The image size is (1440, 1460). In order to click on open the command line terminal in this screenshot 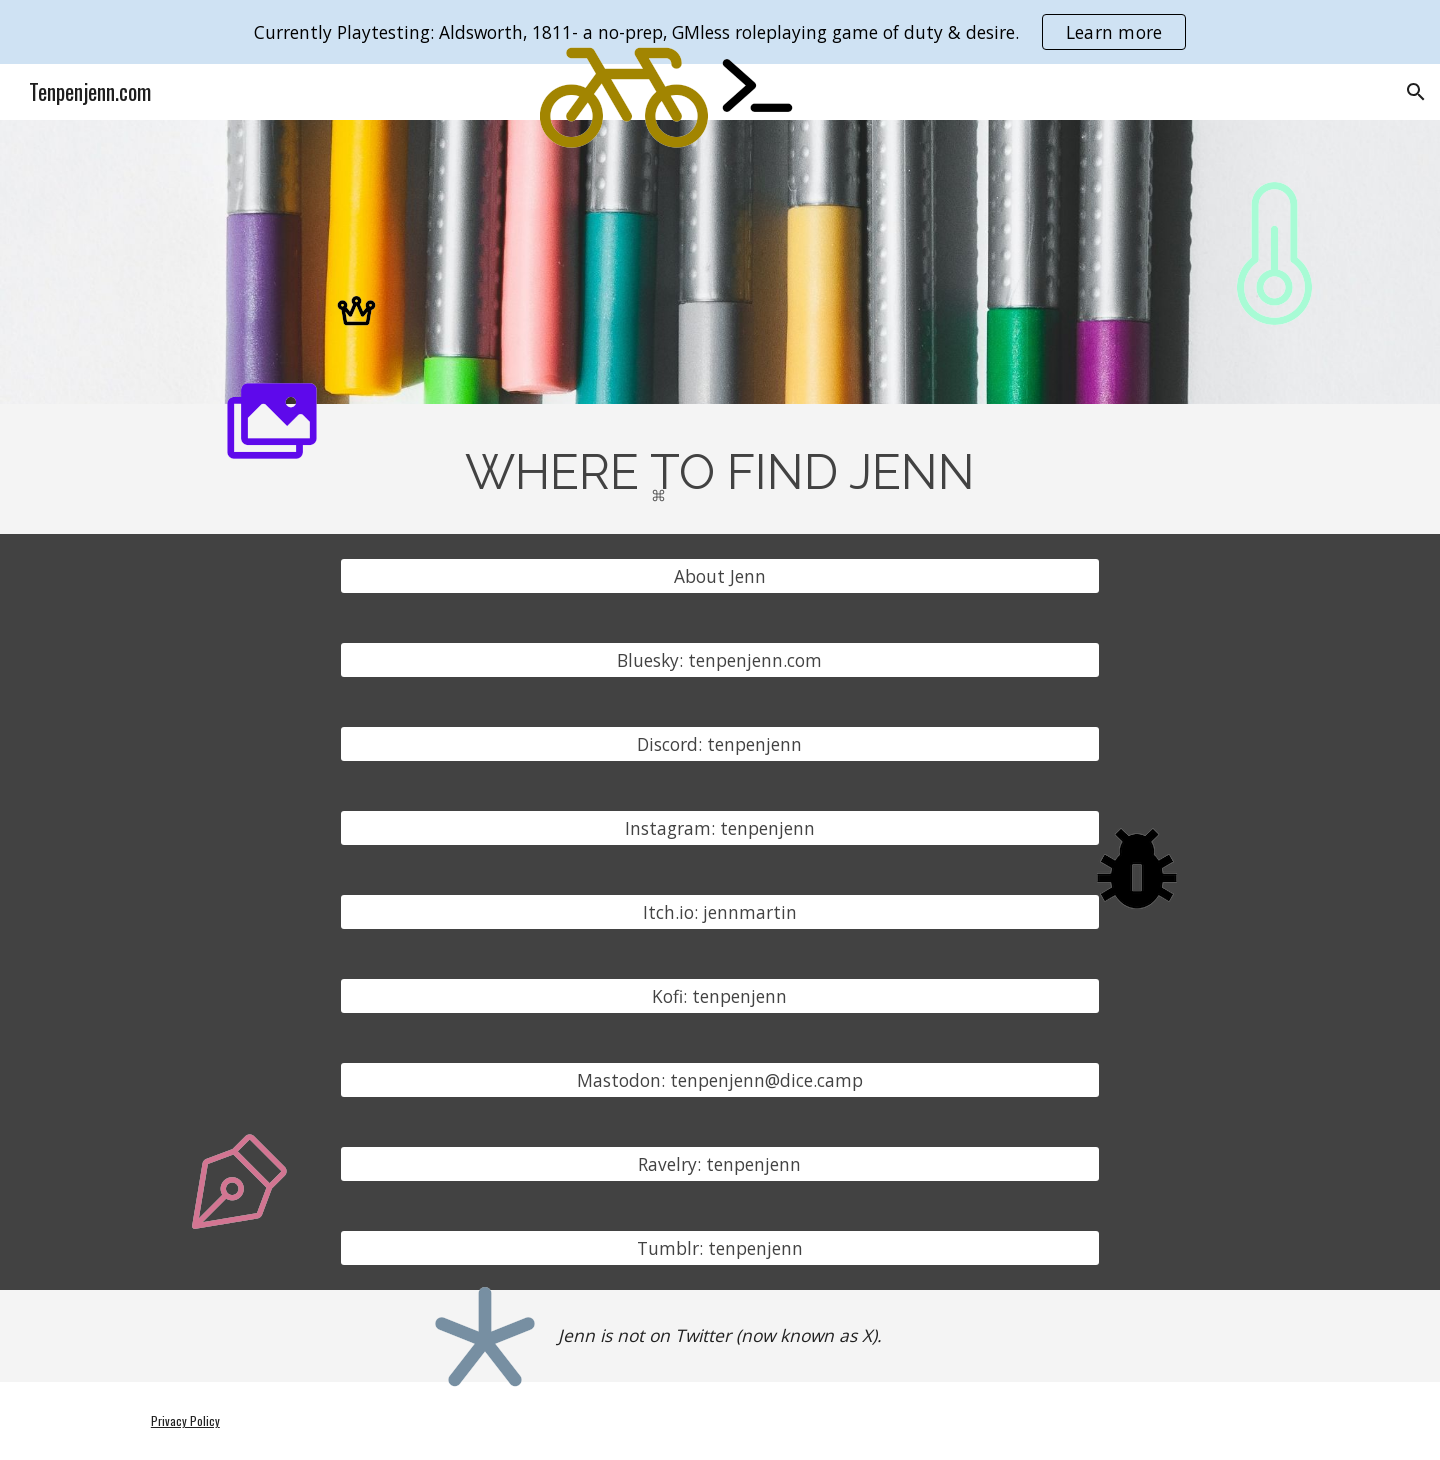, I will do `click(757, 85)`.